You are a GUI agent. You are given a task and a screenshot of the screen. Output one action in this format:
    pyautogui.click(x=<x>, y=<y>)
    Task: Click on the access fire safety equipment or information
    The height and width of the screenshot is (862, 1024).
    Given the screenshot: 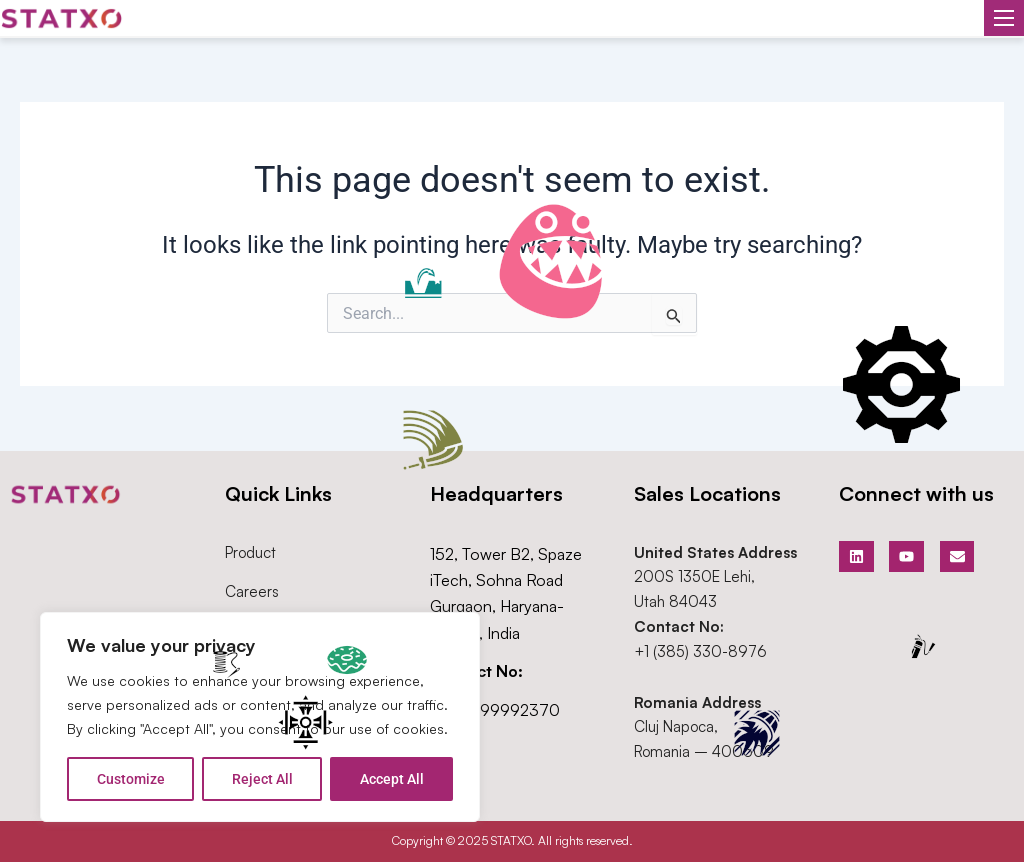 What is the action you would take?
    pyautogui.click(x=924, y=646)
    